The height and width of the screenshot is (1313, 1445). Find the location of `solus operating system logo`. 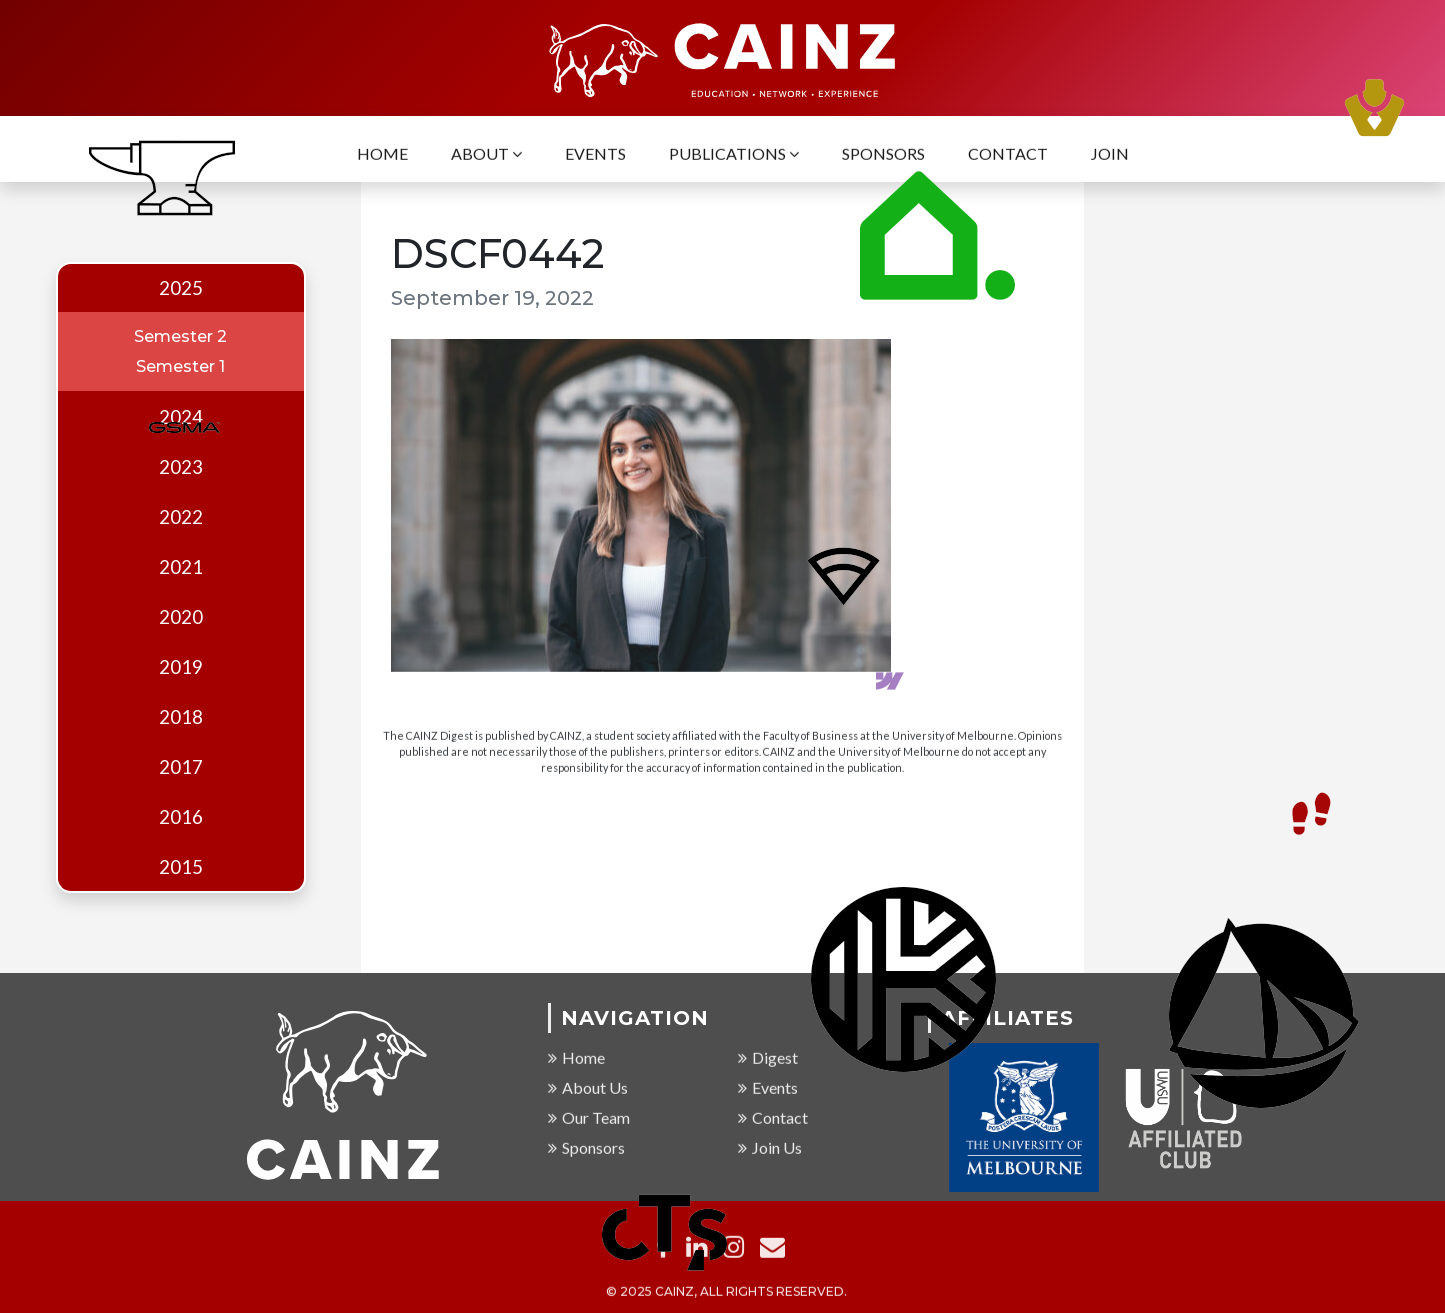

solus operating system logo is located at coordinates (1264, 1013).